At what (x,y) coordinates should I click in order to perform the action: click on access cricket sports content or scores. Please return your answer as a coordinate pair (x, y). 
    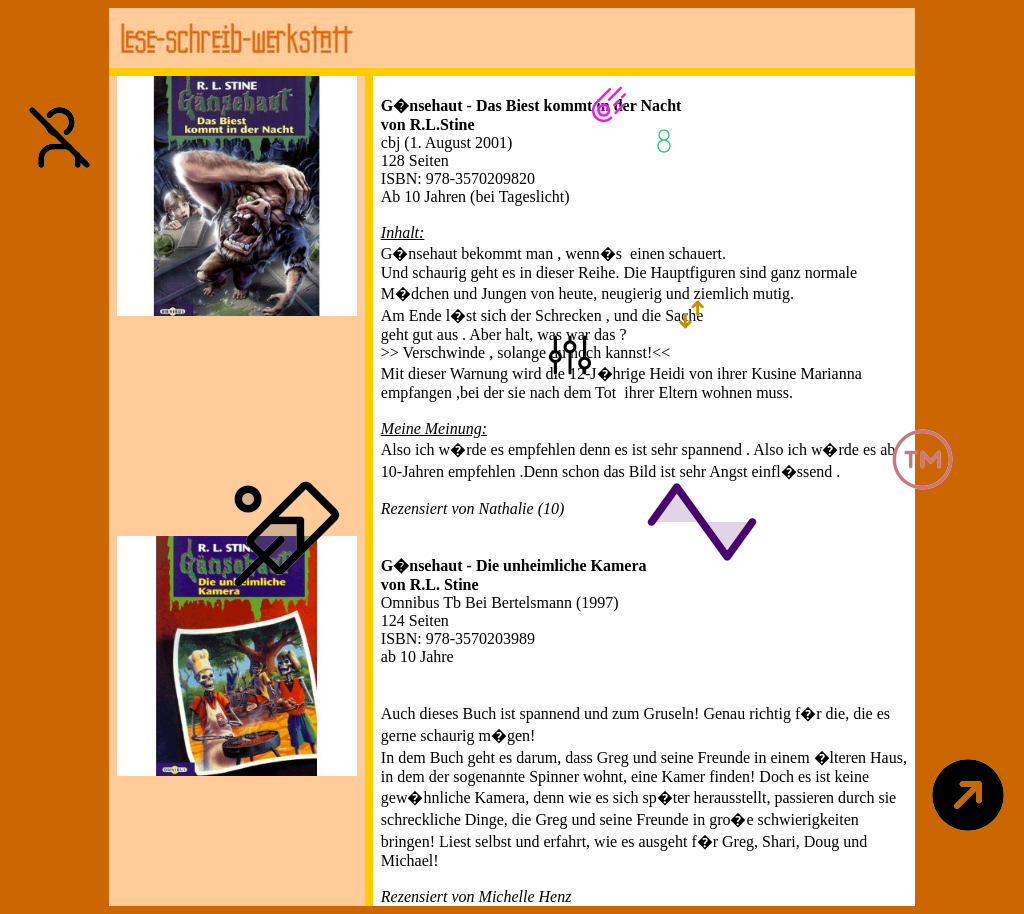
    Looking at the image, I should click on (281, 532).